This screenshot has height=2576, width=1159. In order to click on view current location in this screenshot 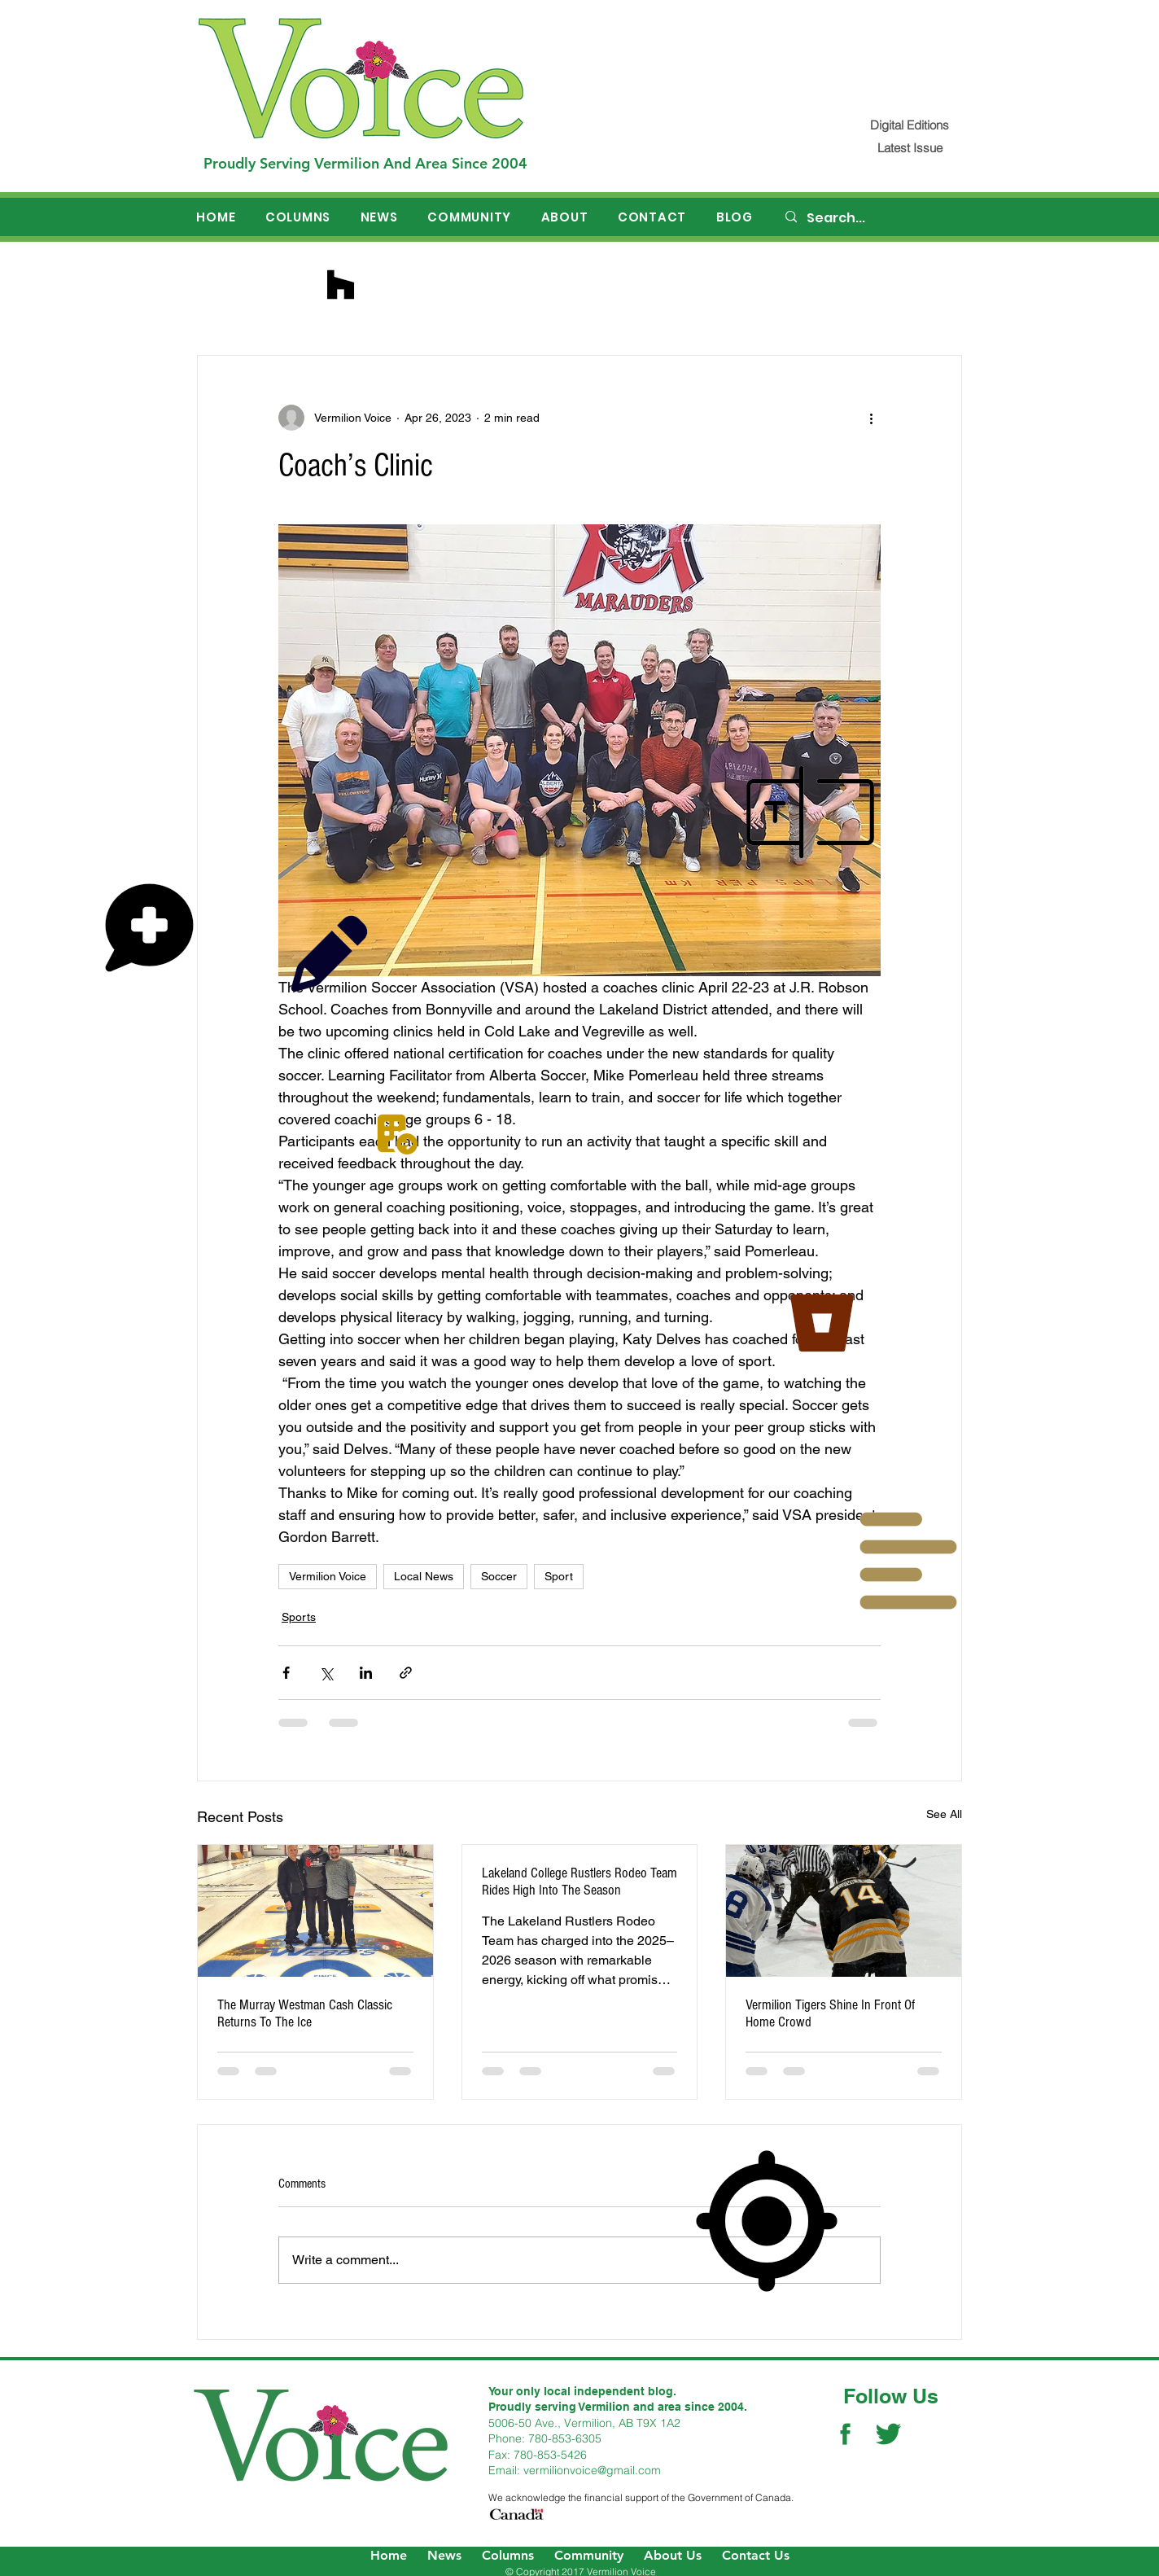, I will do `click(767, 2221)`.